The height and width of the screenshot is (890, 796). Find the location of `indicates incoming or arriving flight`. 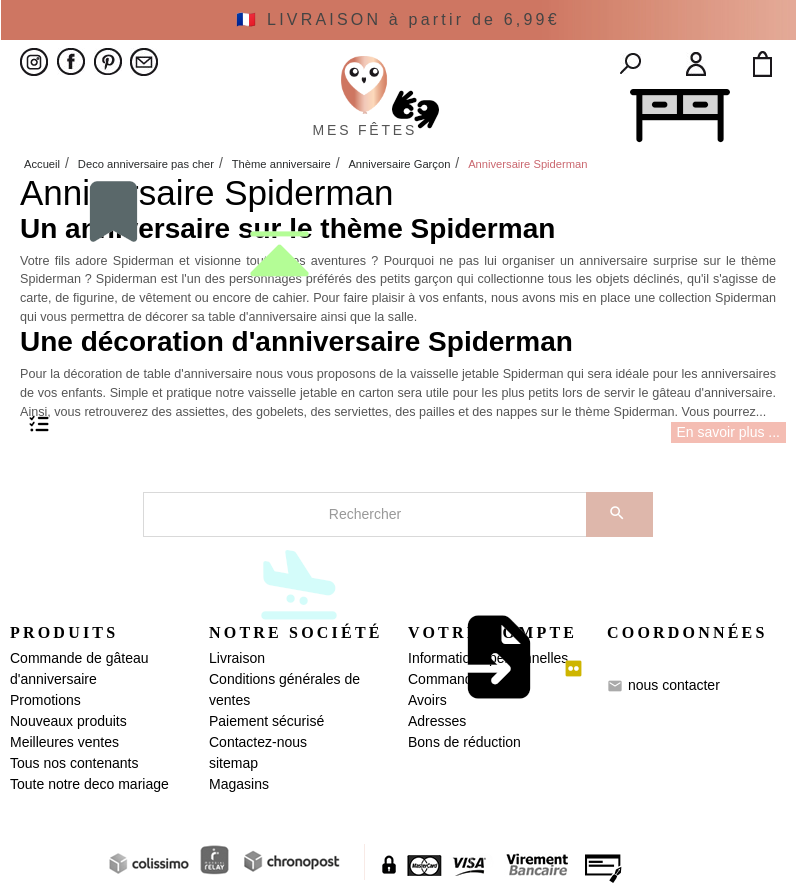

indicates incoming or arriving flight is located at coordinates (299, 586).